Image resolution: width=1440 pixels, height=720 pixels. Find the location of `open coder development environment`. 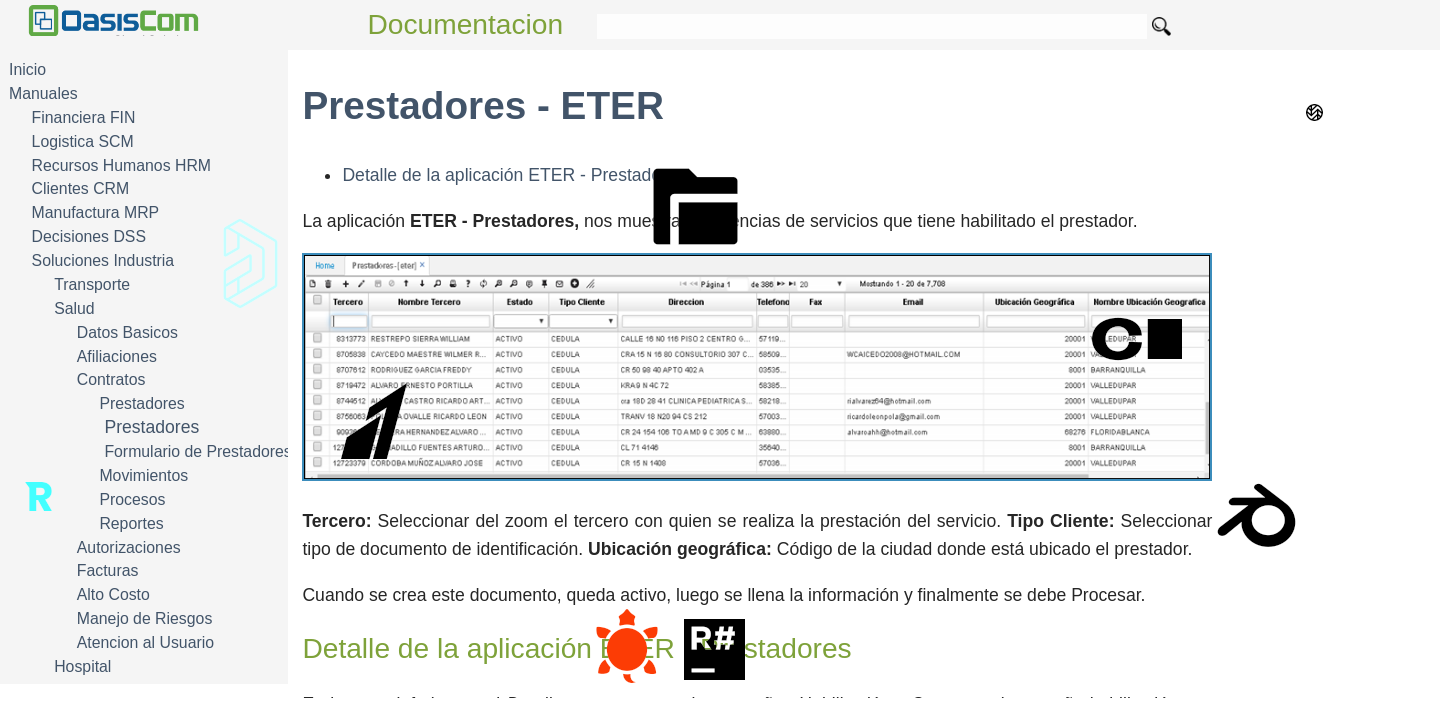

open coder development environment is located at coordinates (1137, 339).